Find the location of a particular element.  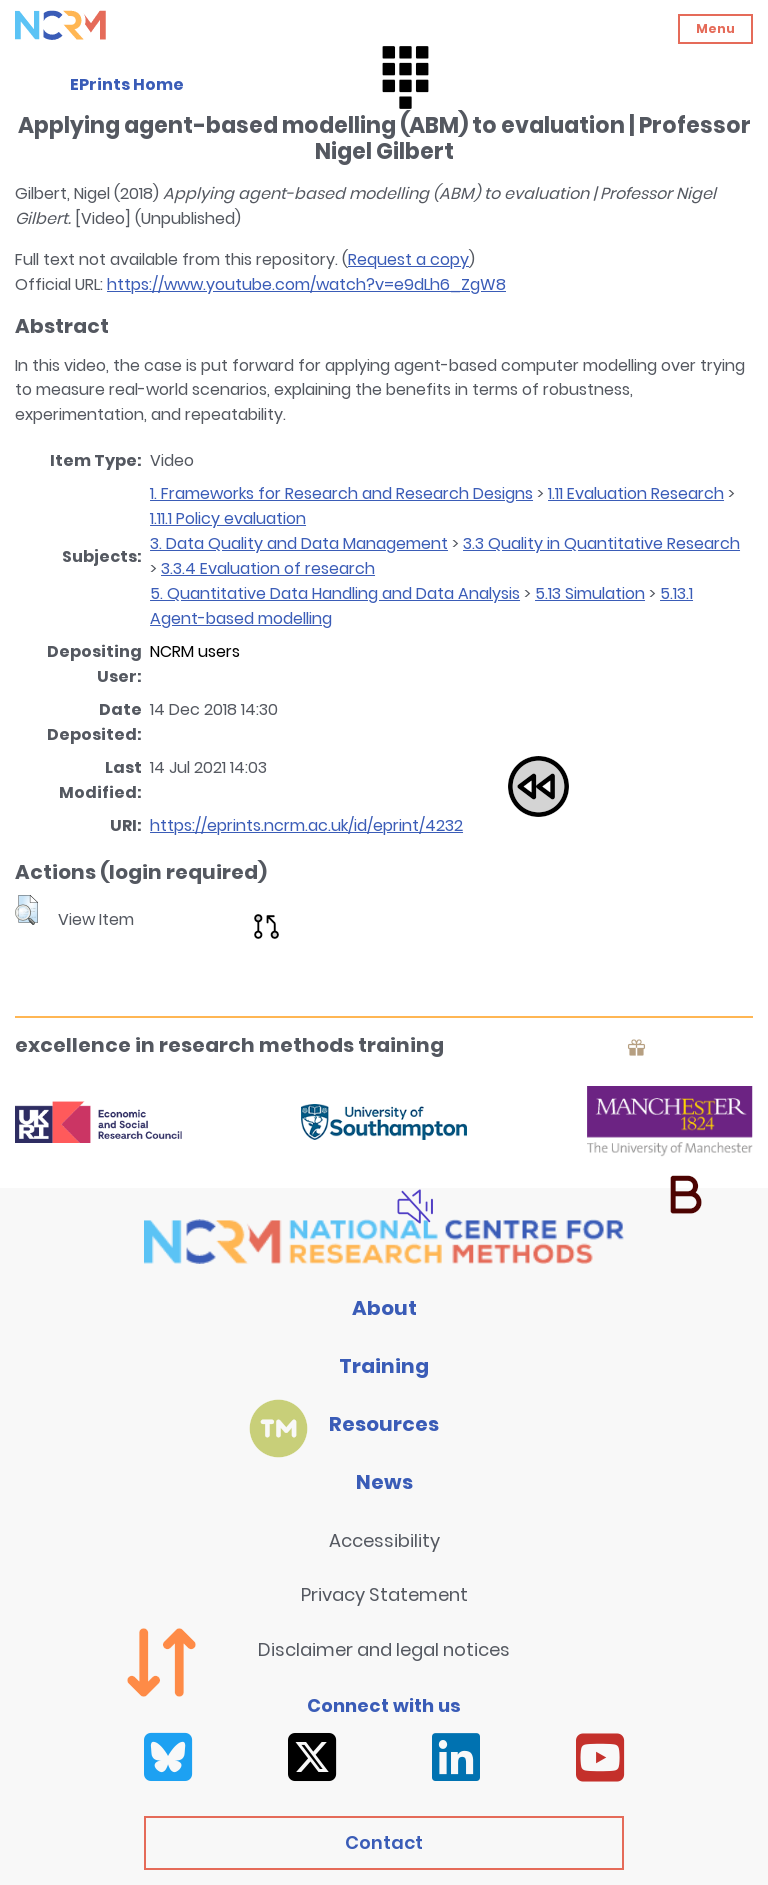

rewind or skip backward in media playback is located at coordinates (538, 786).